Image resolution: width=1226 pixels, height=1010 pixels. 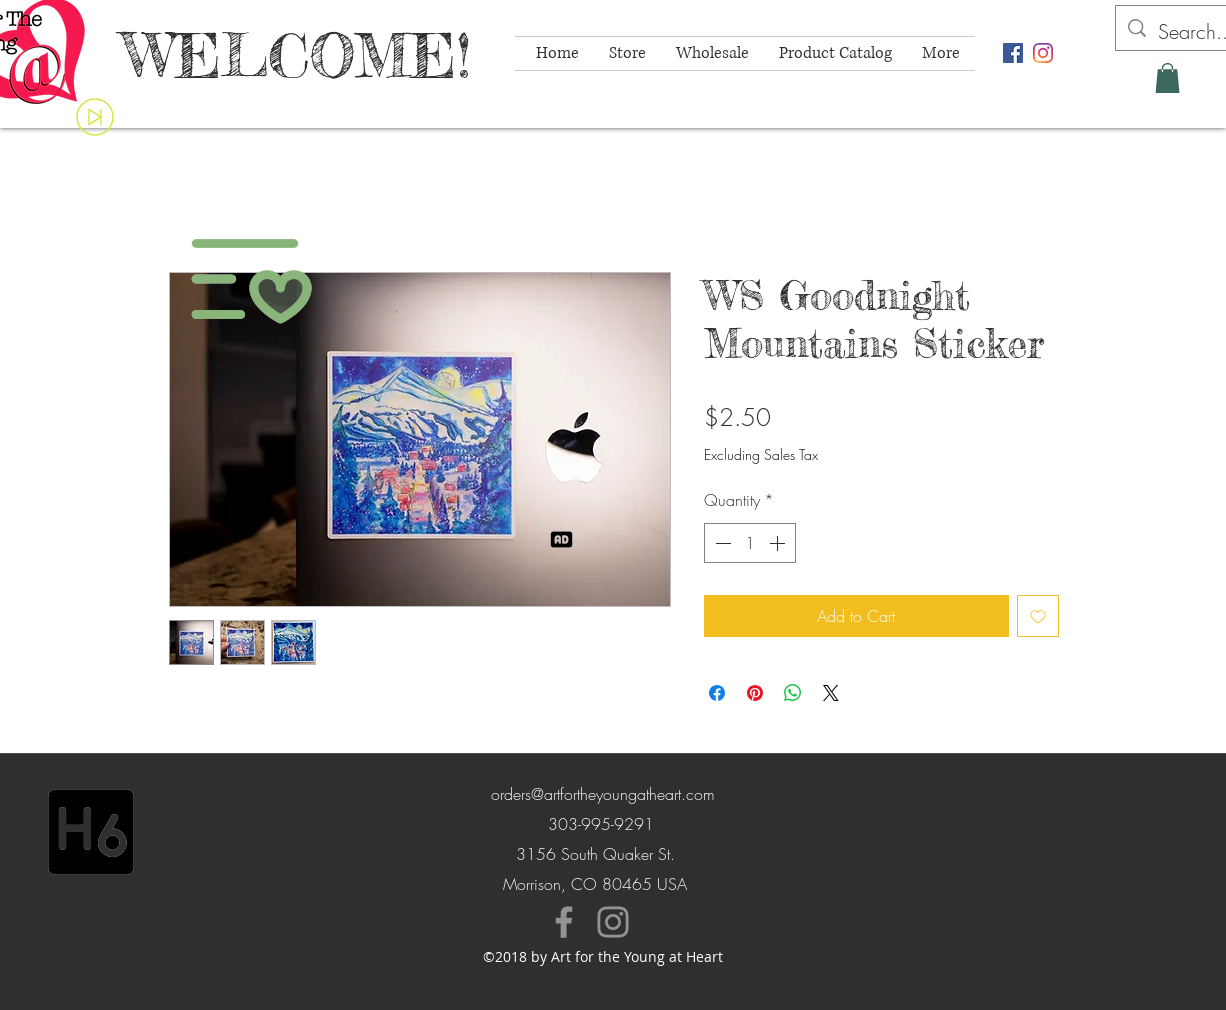 What do you see at coordinates (245, 279) in the screenshot?
I see `view your favorites list` at bounding box center [245, 279].